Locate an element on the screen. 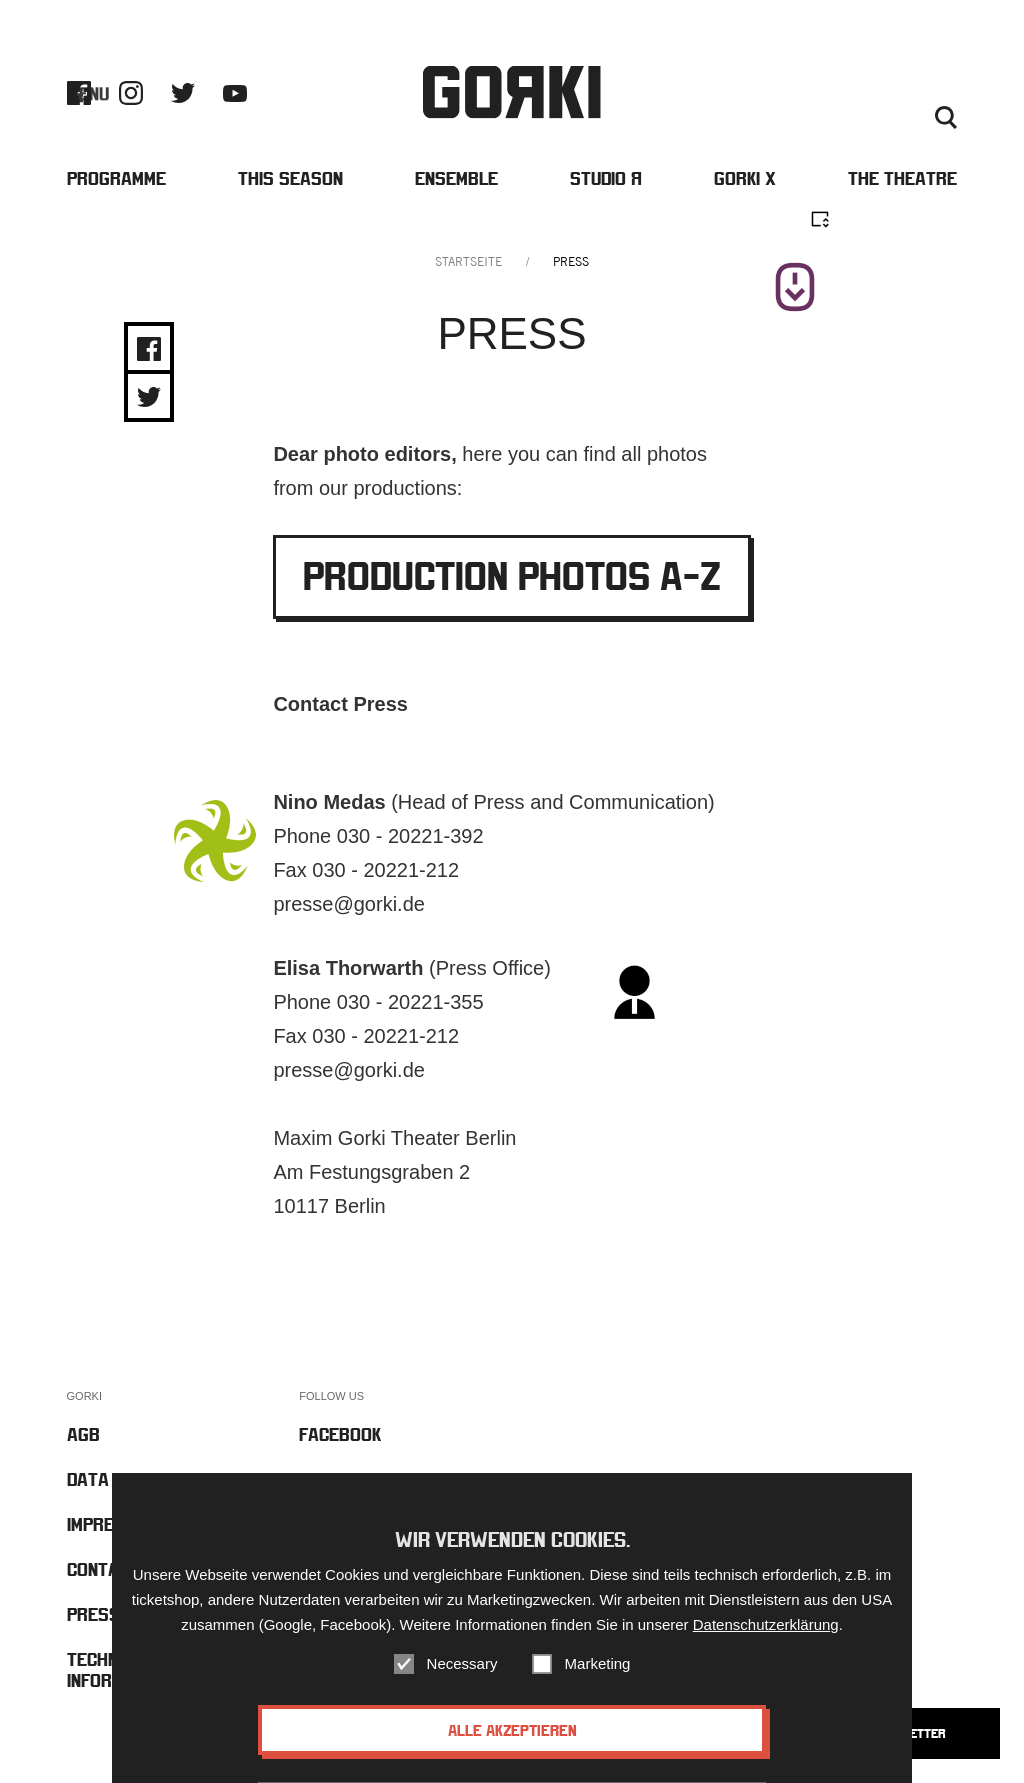 This screenshot has height=1783, width=1024. visit turbosquid 3d model marketplace is located at coordinates (215, 841).